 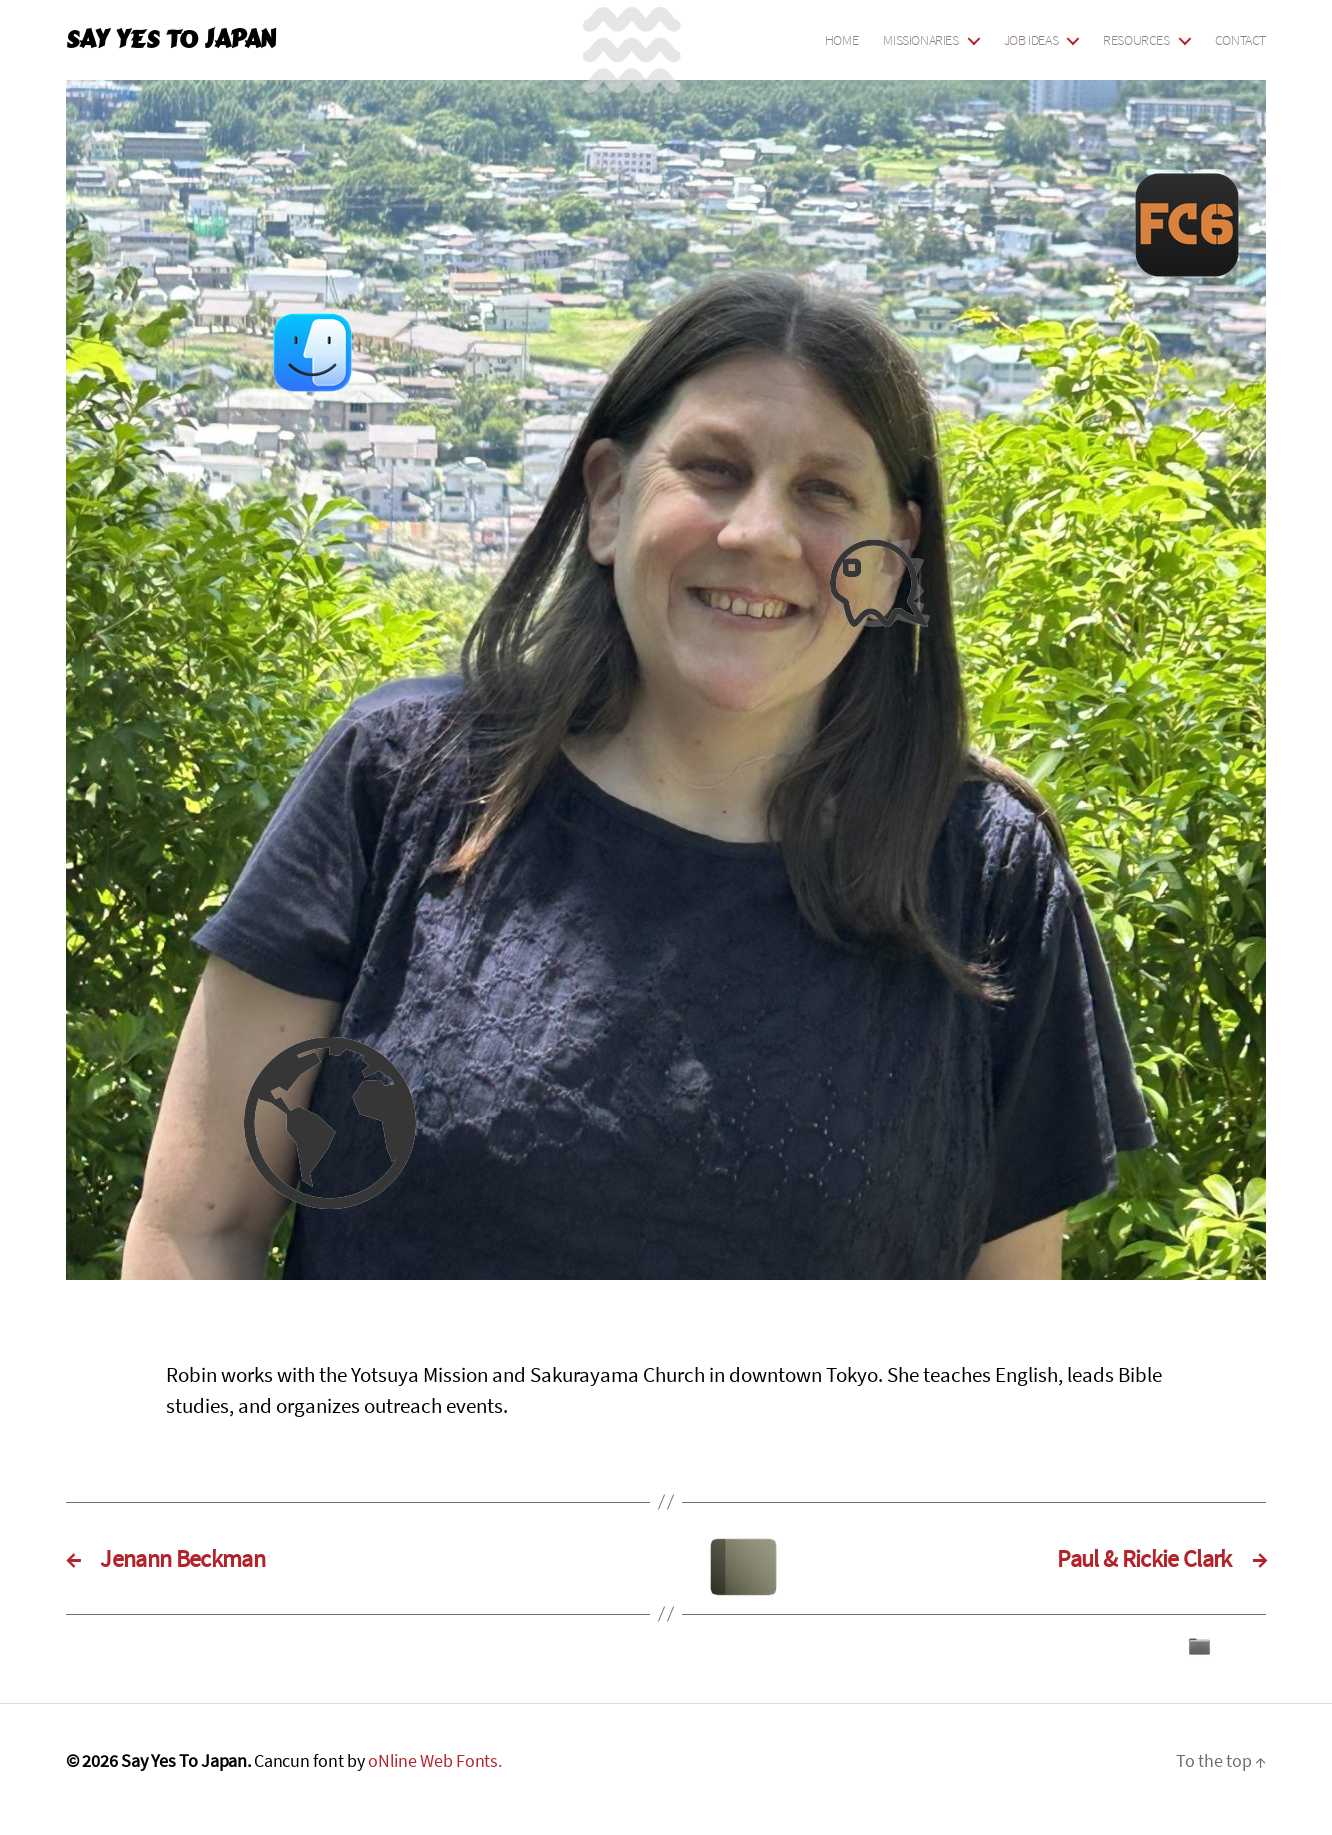 I want to click on indicates foggy weather conditions, so click(x=632, y=50).